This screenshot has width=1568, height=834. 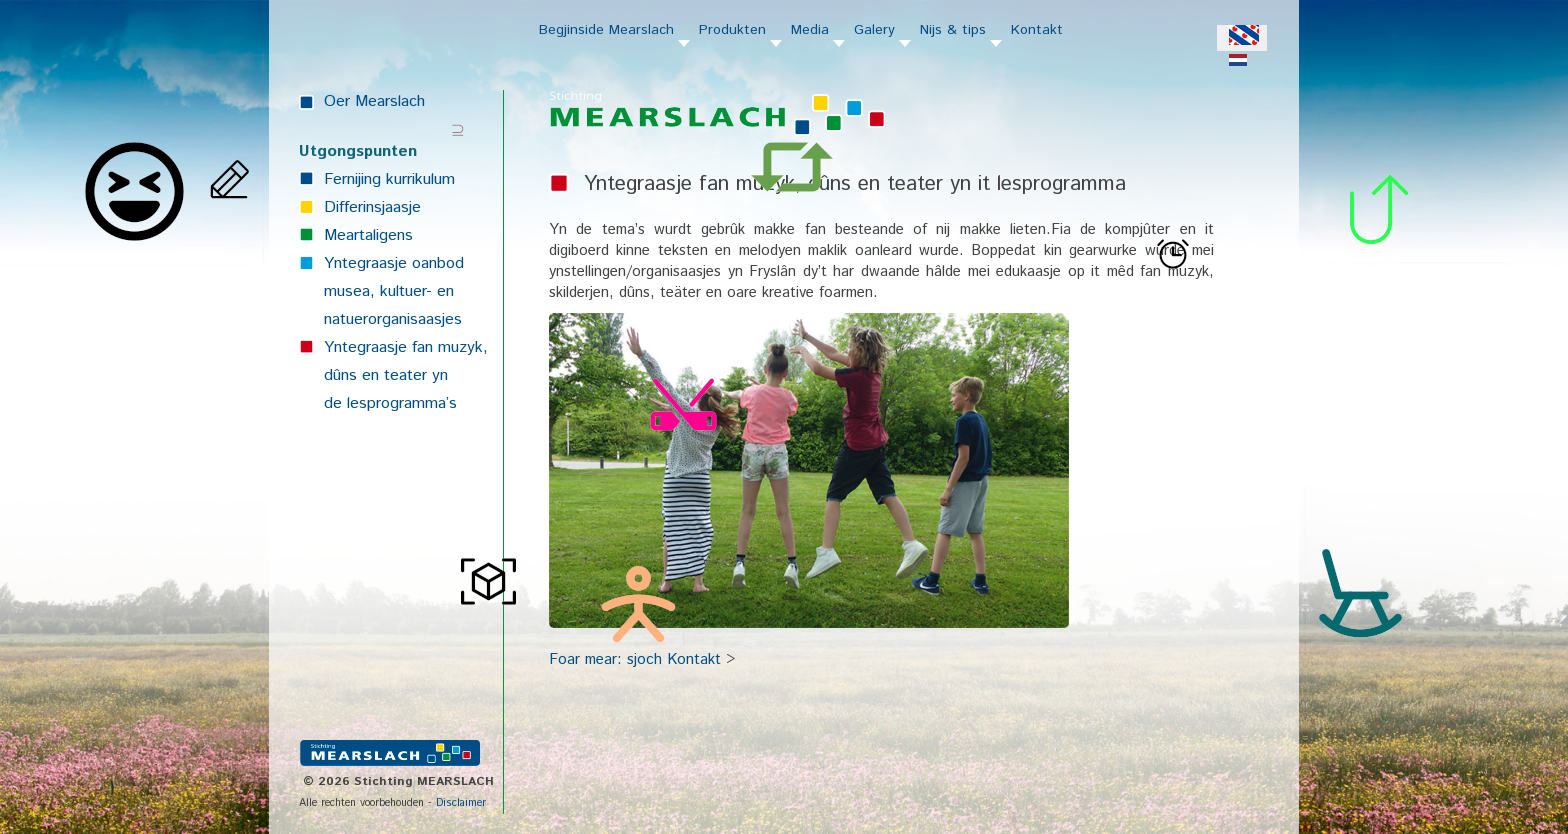 I want to click on view hockey scores or stats, so click(x=683, y=404).